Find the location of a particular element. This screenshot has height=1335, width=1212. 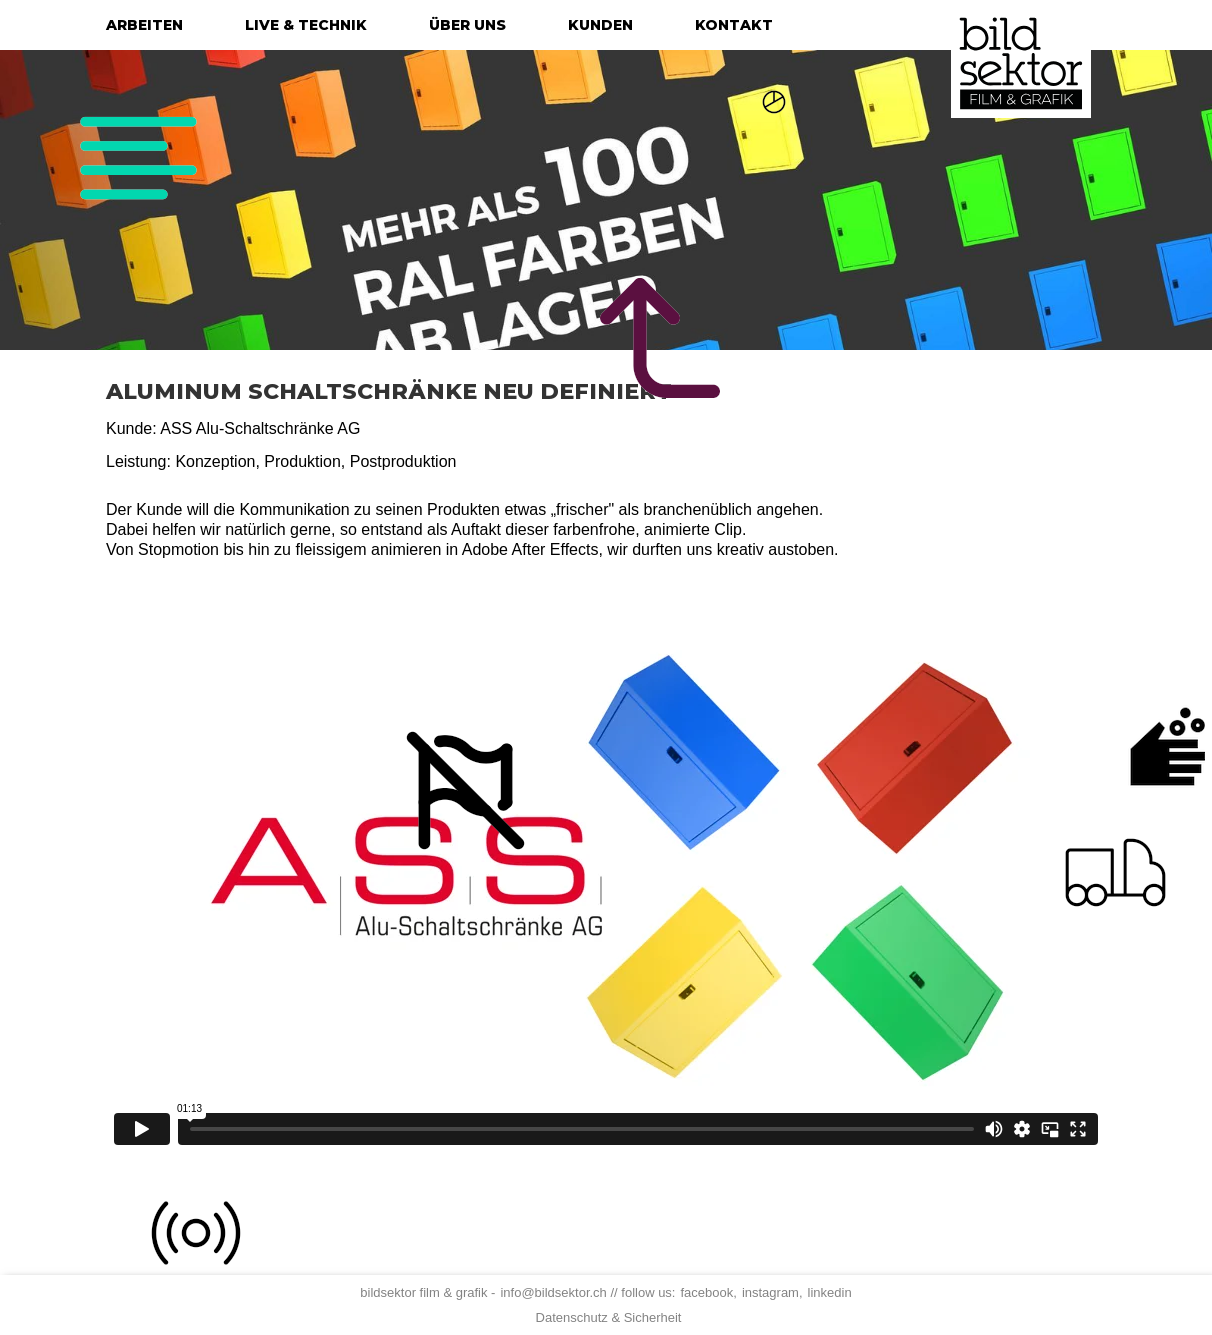

disable flag or marker is located at coordinates (465, 790).